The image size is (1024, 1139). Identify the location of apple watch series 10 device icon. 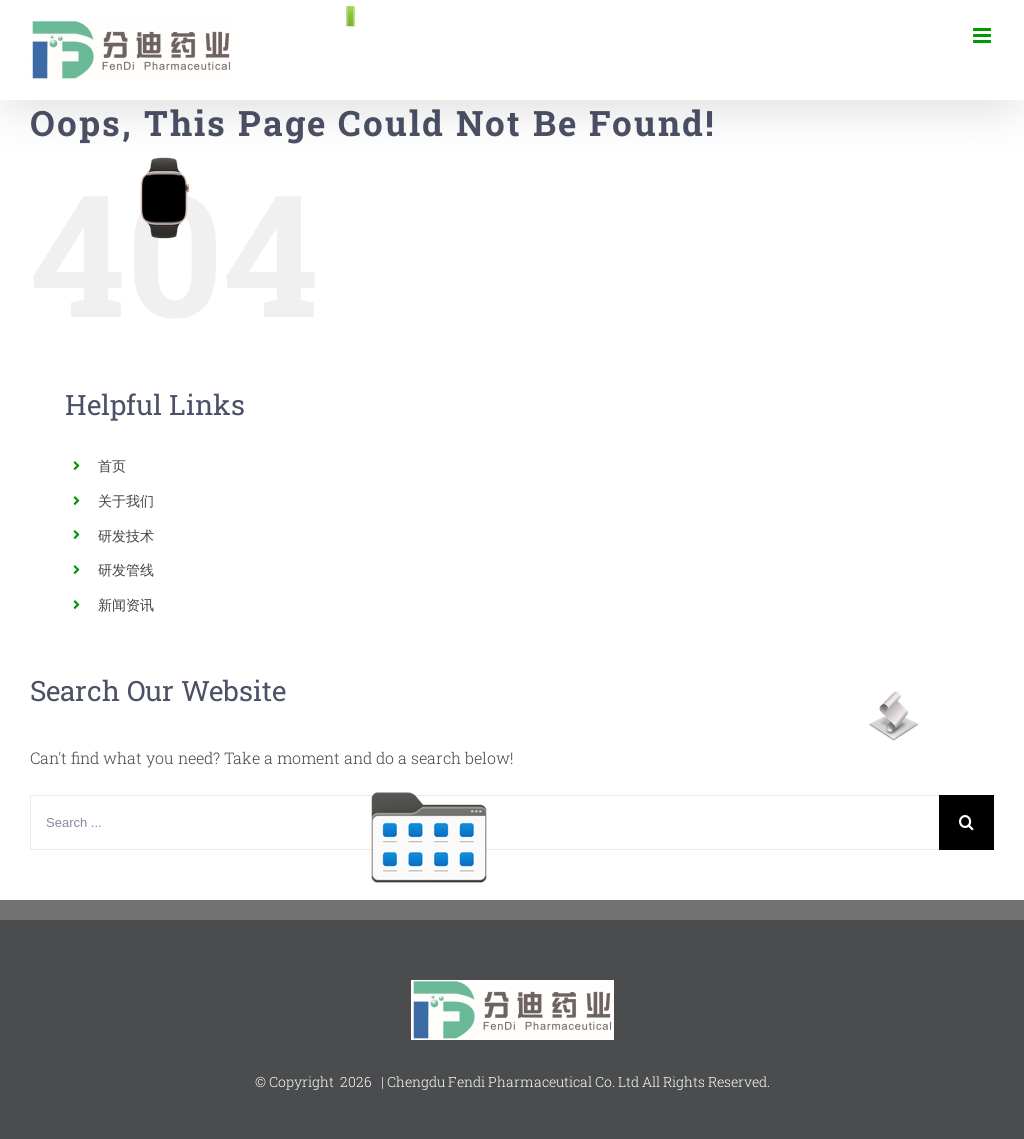
(164, 198).